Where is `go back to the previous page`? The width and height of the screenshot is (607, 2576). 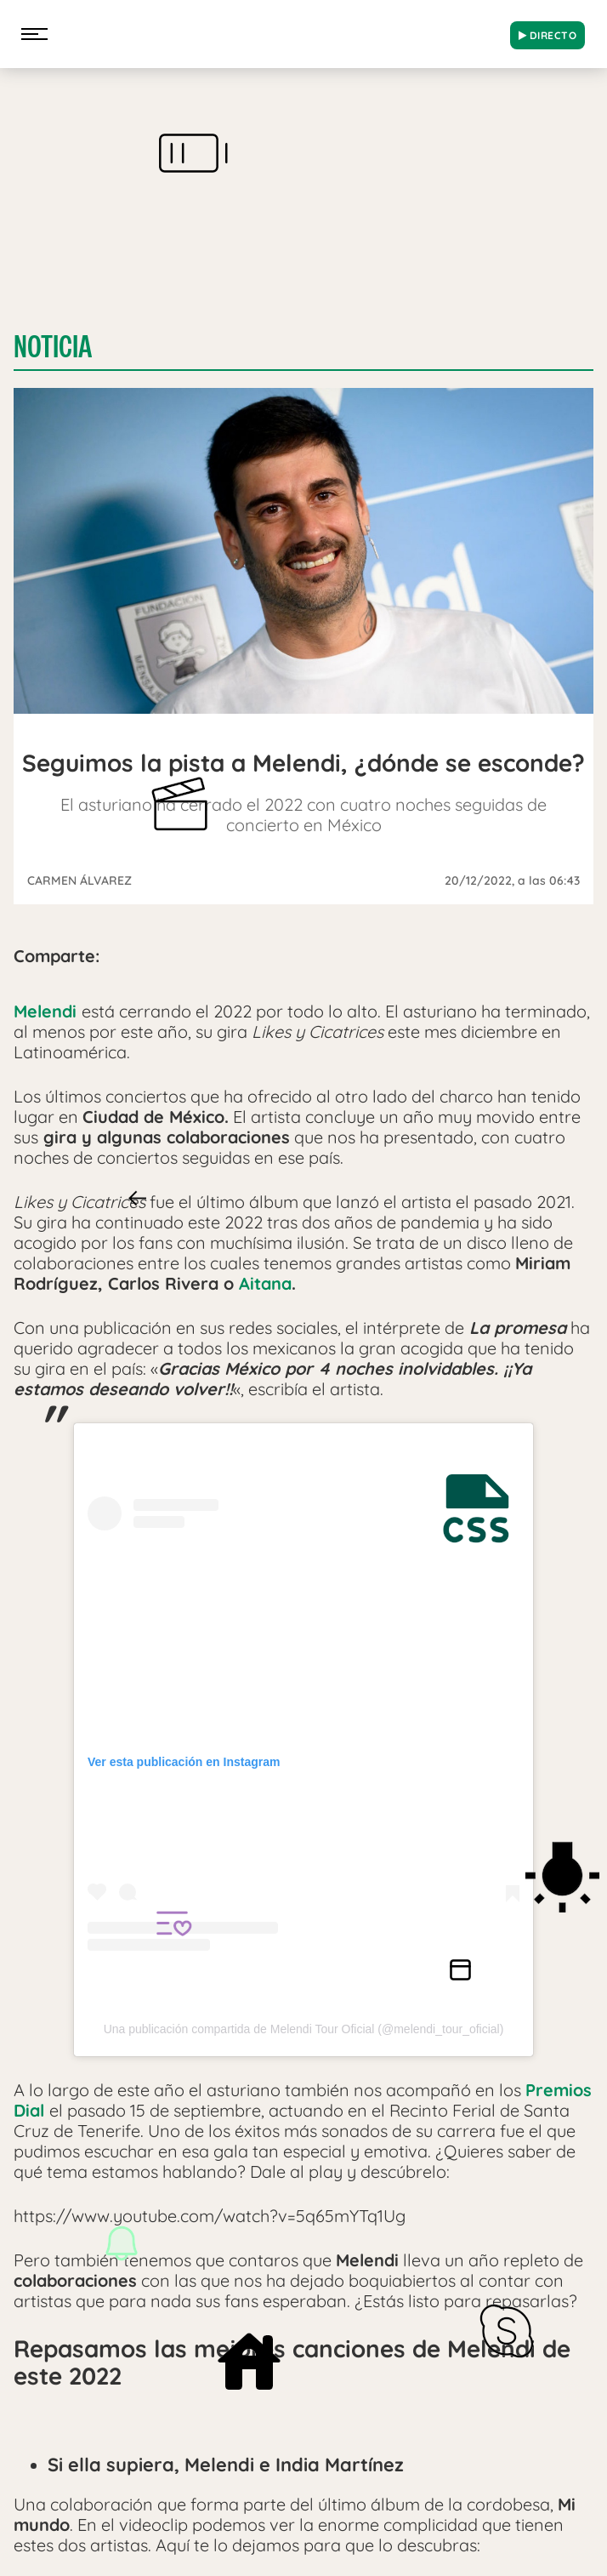
go back to the previous page is located at coordinates (137, 1198).